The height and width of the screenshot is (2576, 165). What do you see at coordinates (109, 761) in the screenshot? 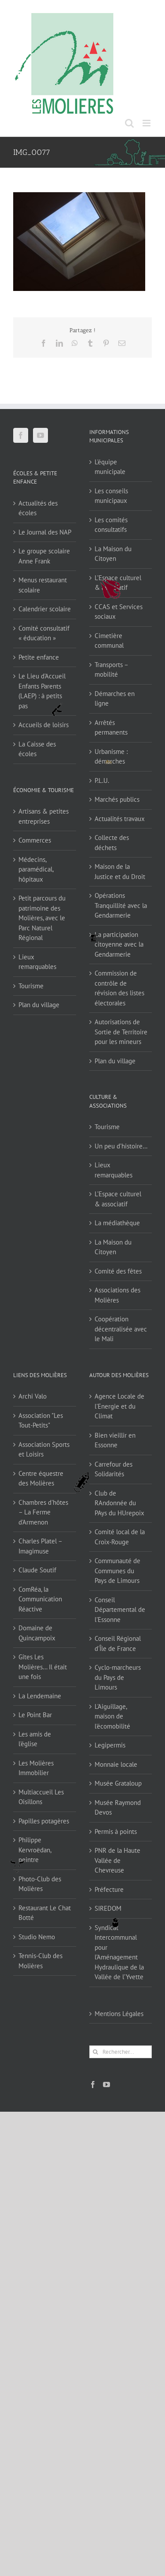
I see `view sydney opera house landmark information` at bounding box center [109, 761].